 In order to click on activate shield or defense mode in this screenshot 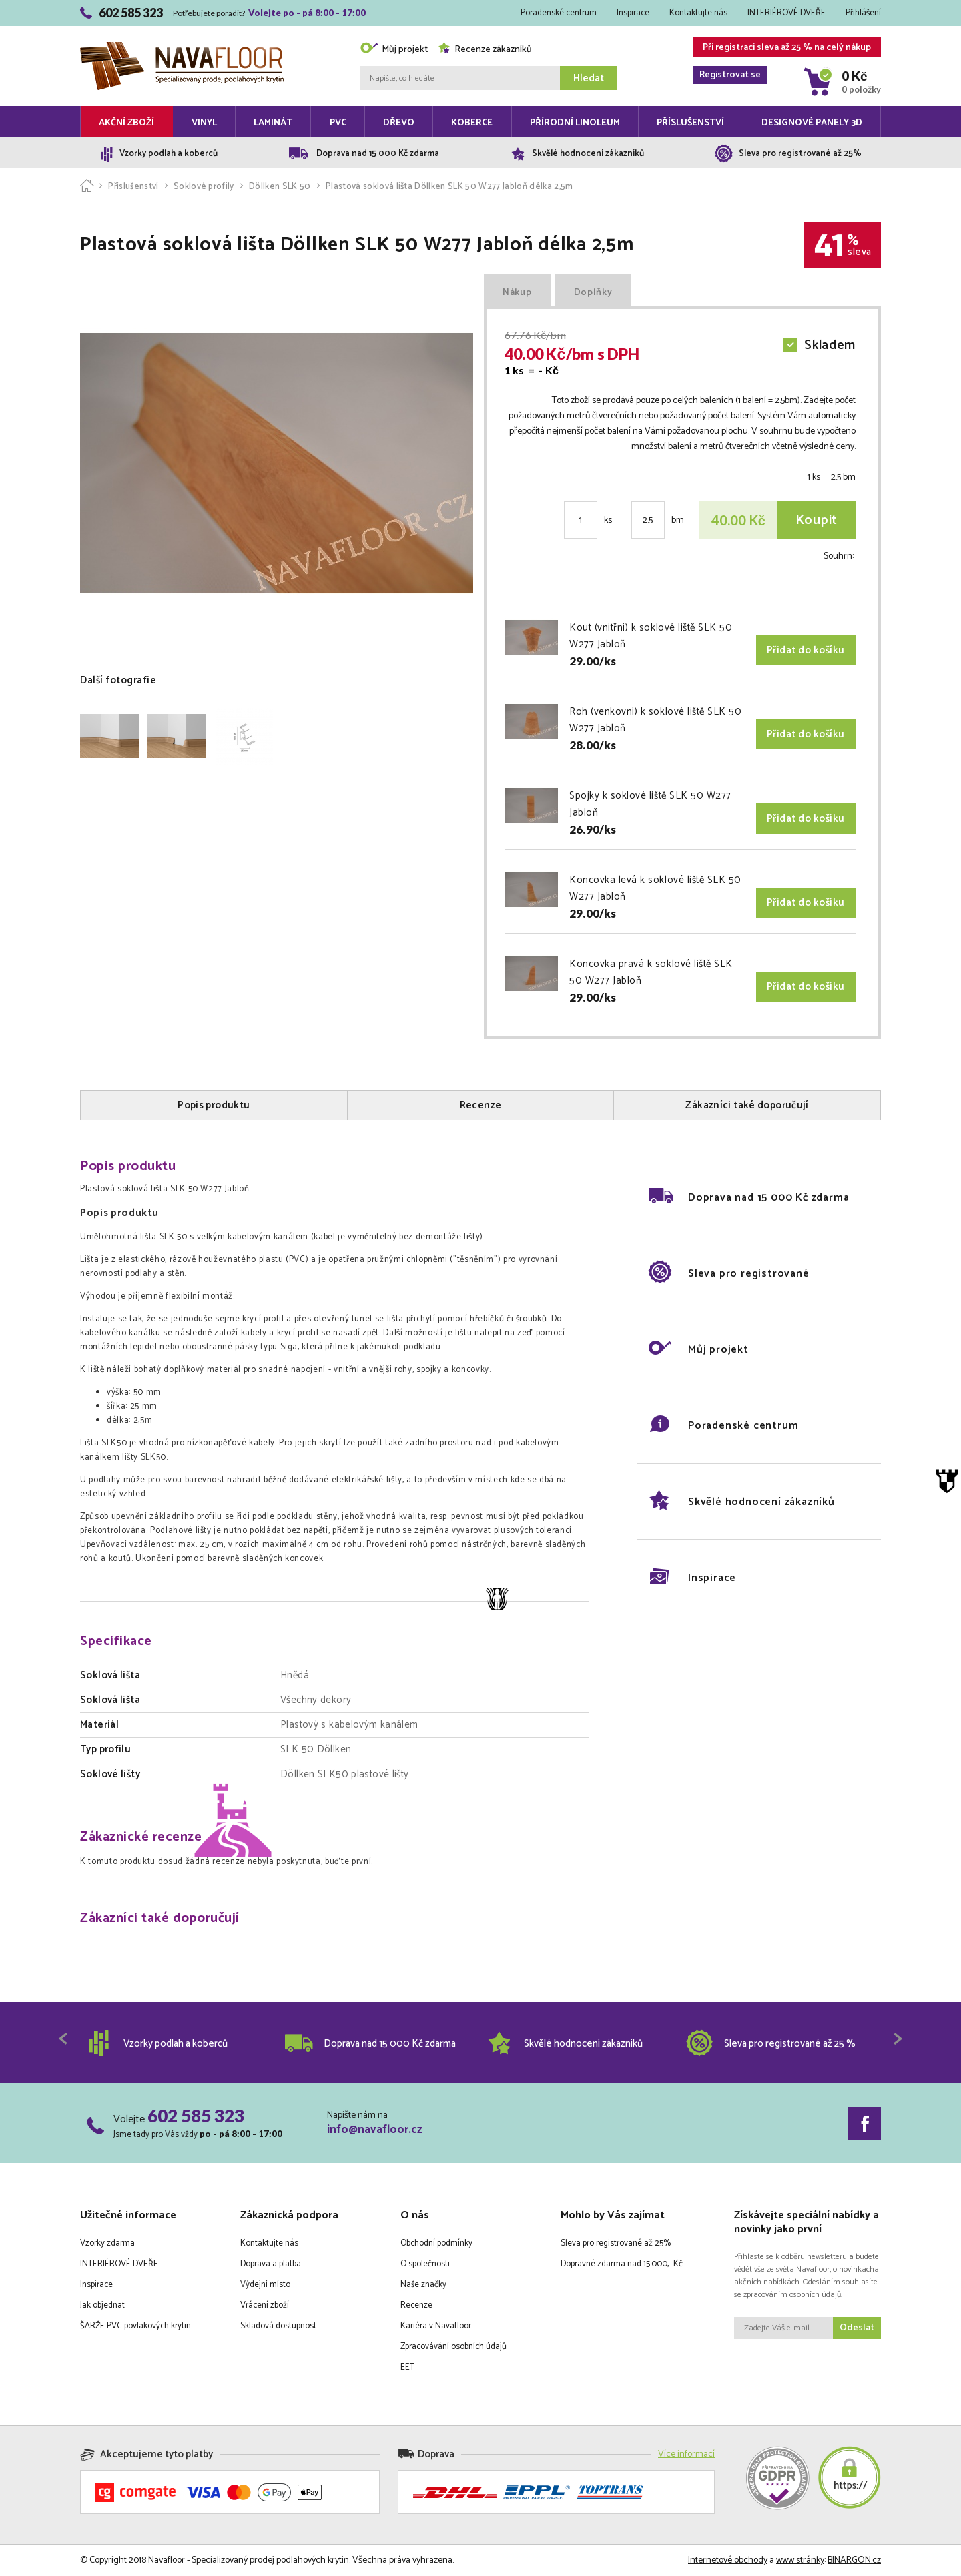, I will do `click(946, 1481)`.